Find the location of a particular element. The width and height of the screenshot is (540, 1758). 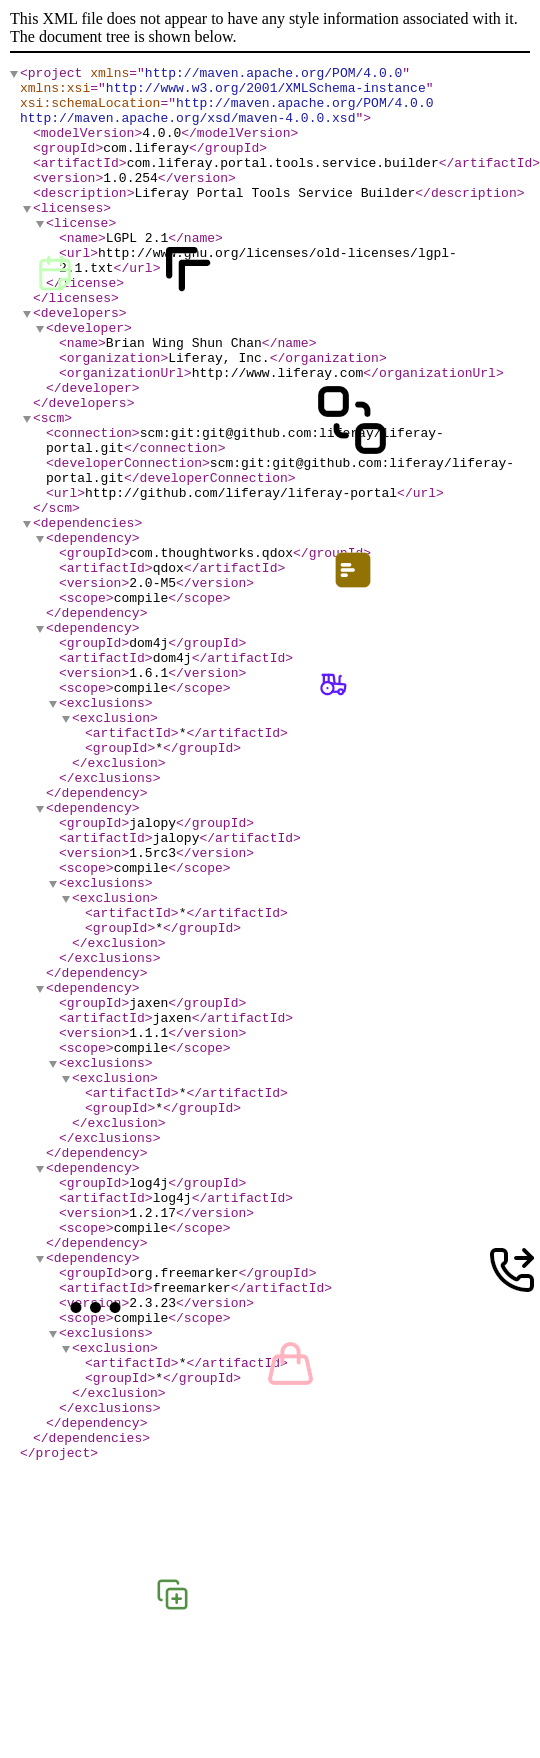

view calendar with a note or reminder is located at coordinates (55, 273).